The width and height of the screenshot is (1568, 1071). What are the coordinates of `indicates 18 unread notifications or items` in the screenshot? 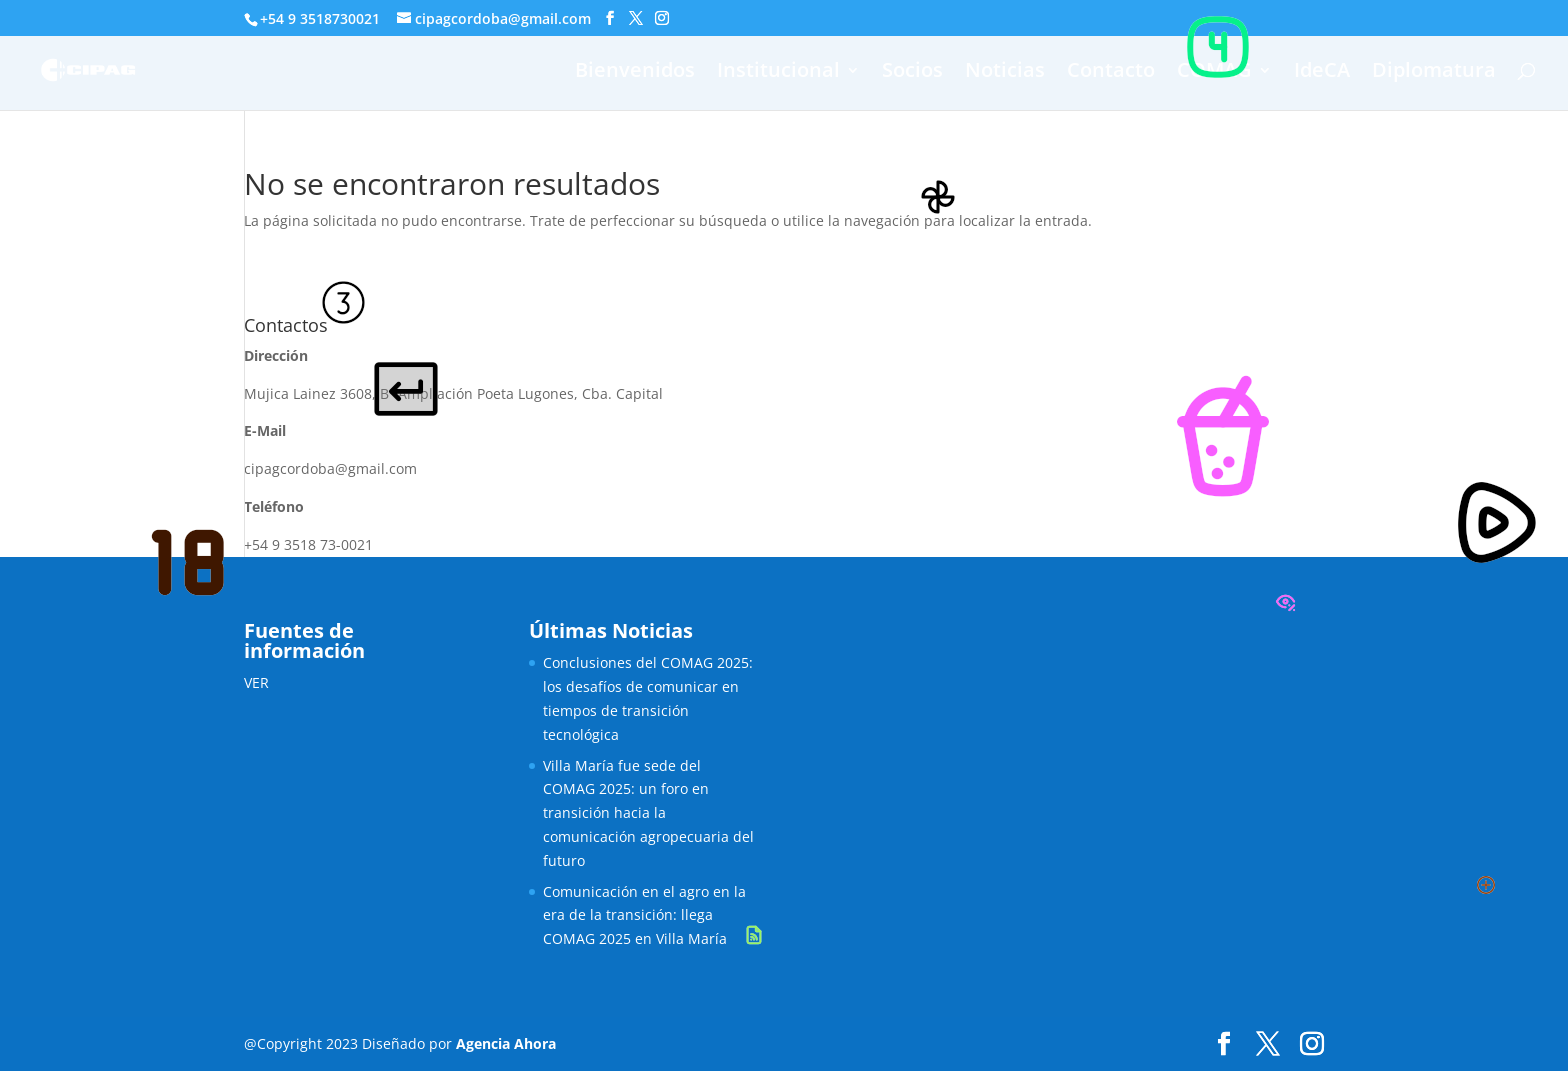 It's located at (184, 562).